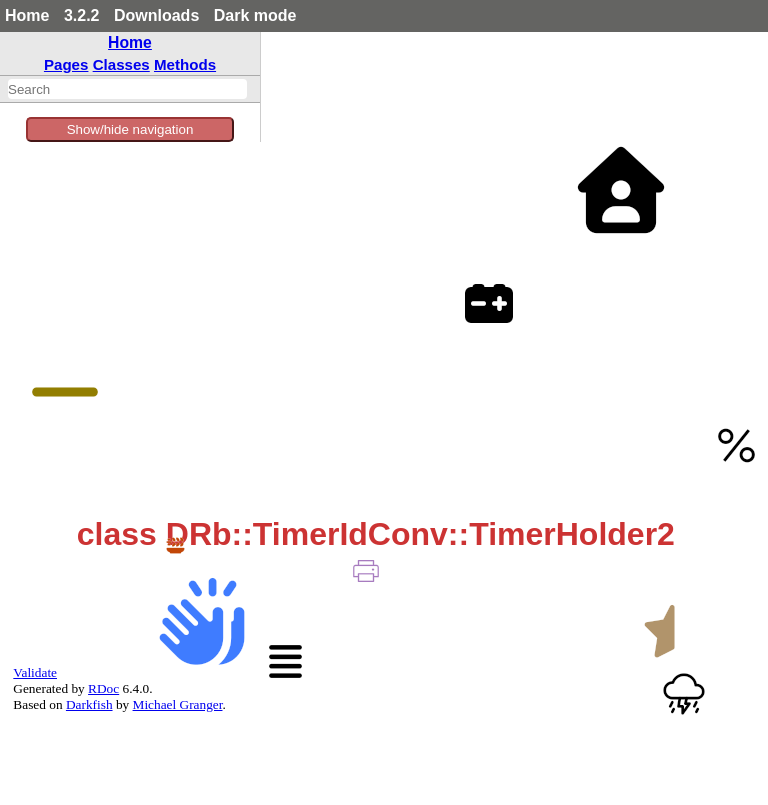 This screenshot has width=768, height=805. I want to click on print current document or page, so click(366, 571).